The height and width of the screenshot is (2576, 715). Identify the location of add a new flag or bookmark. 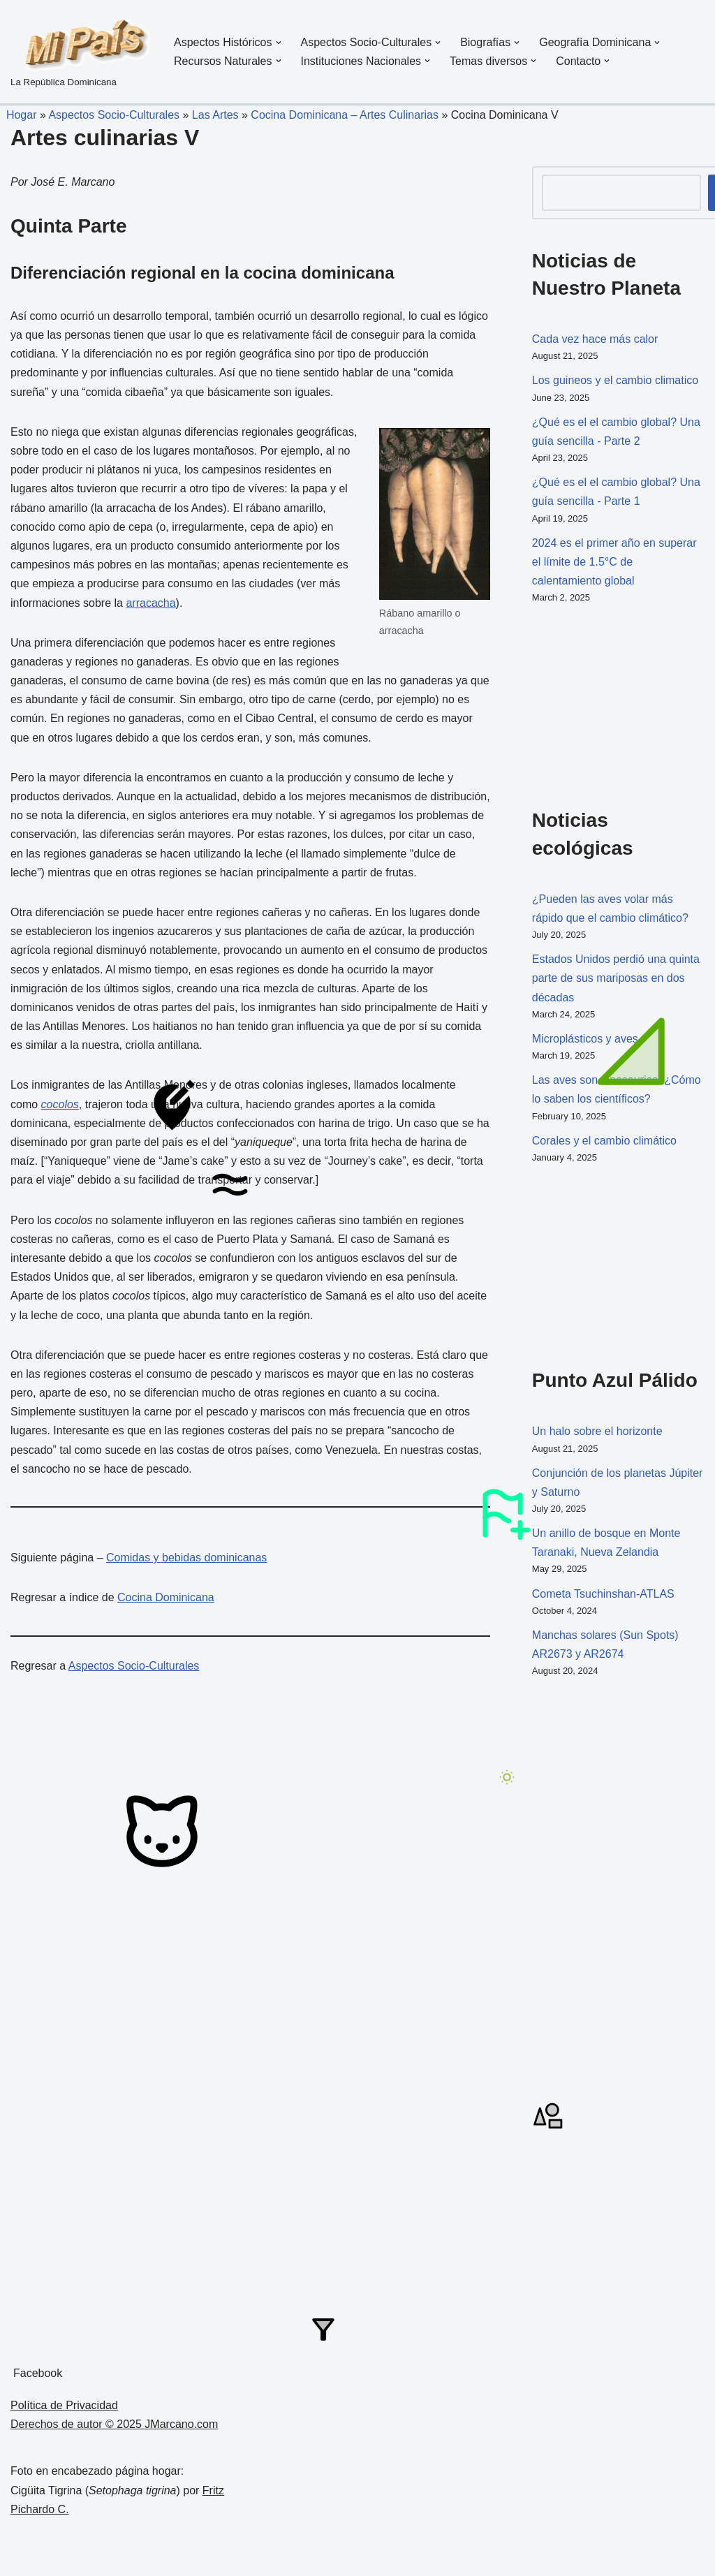
(503, 1513).